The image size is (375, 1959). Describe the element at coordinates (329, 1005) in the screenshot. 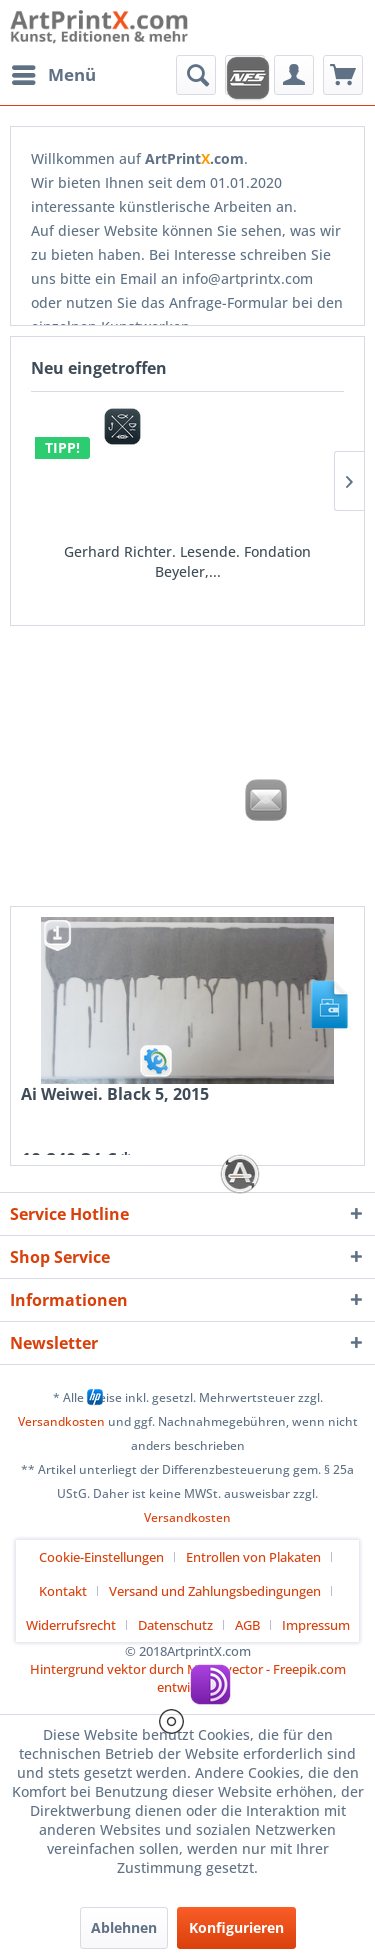

I see `apple wallet pass file` at that location.